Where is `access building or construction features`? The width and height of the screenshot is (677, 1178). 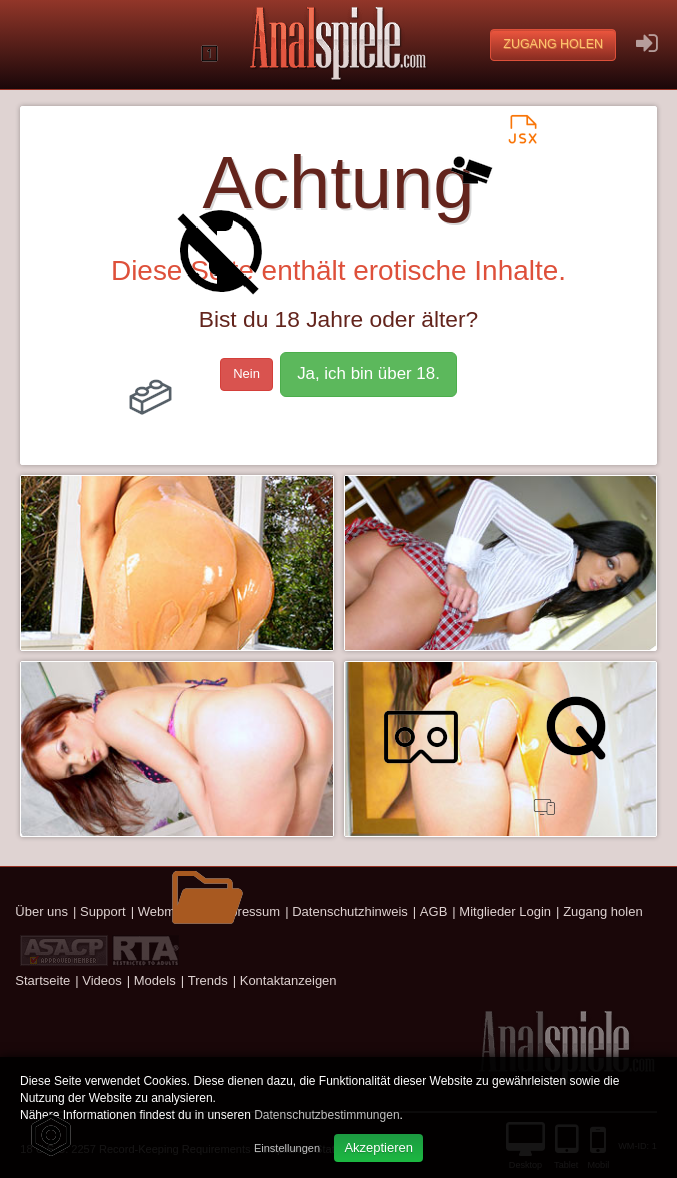 access building or construction features is located at coordinates (150, 396).